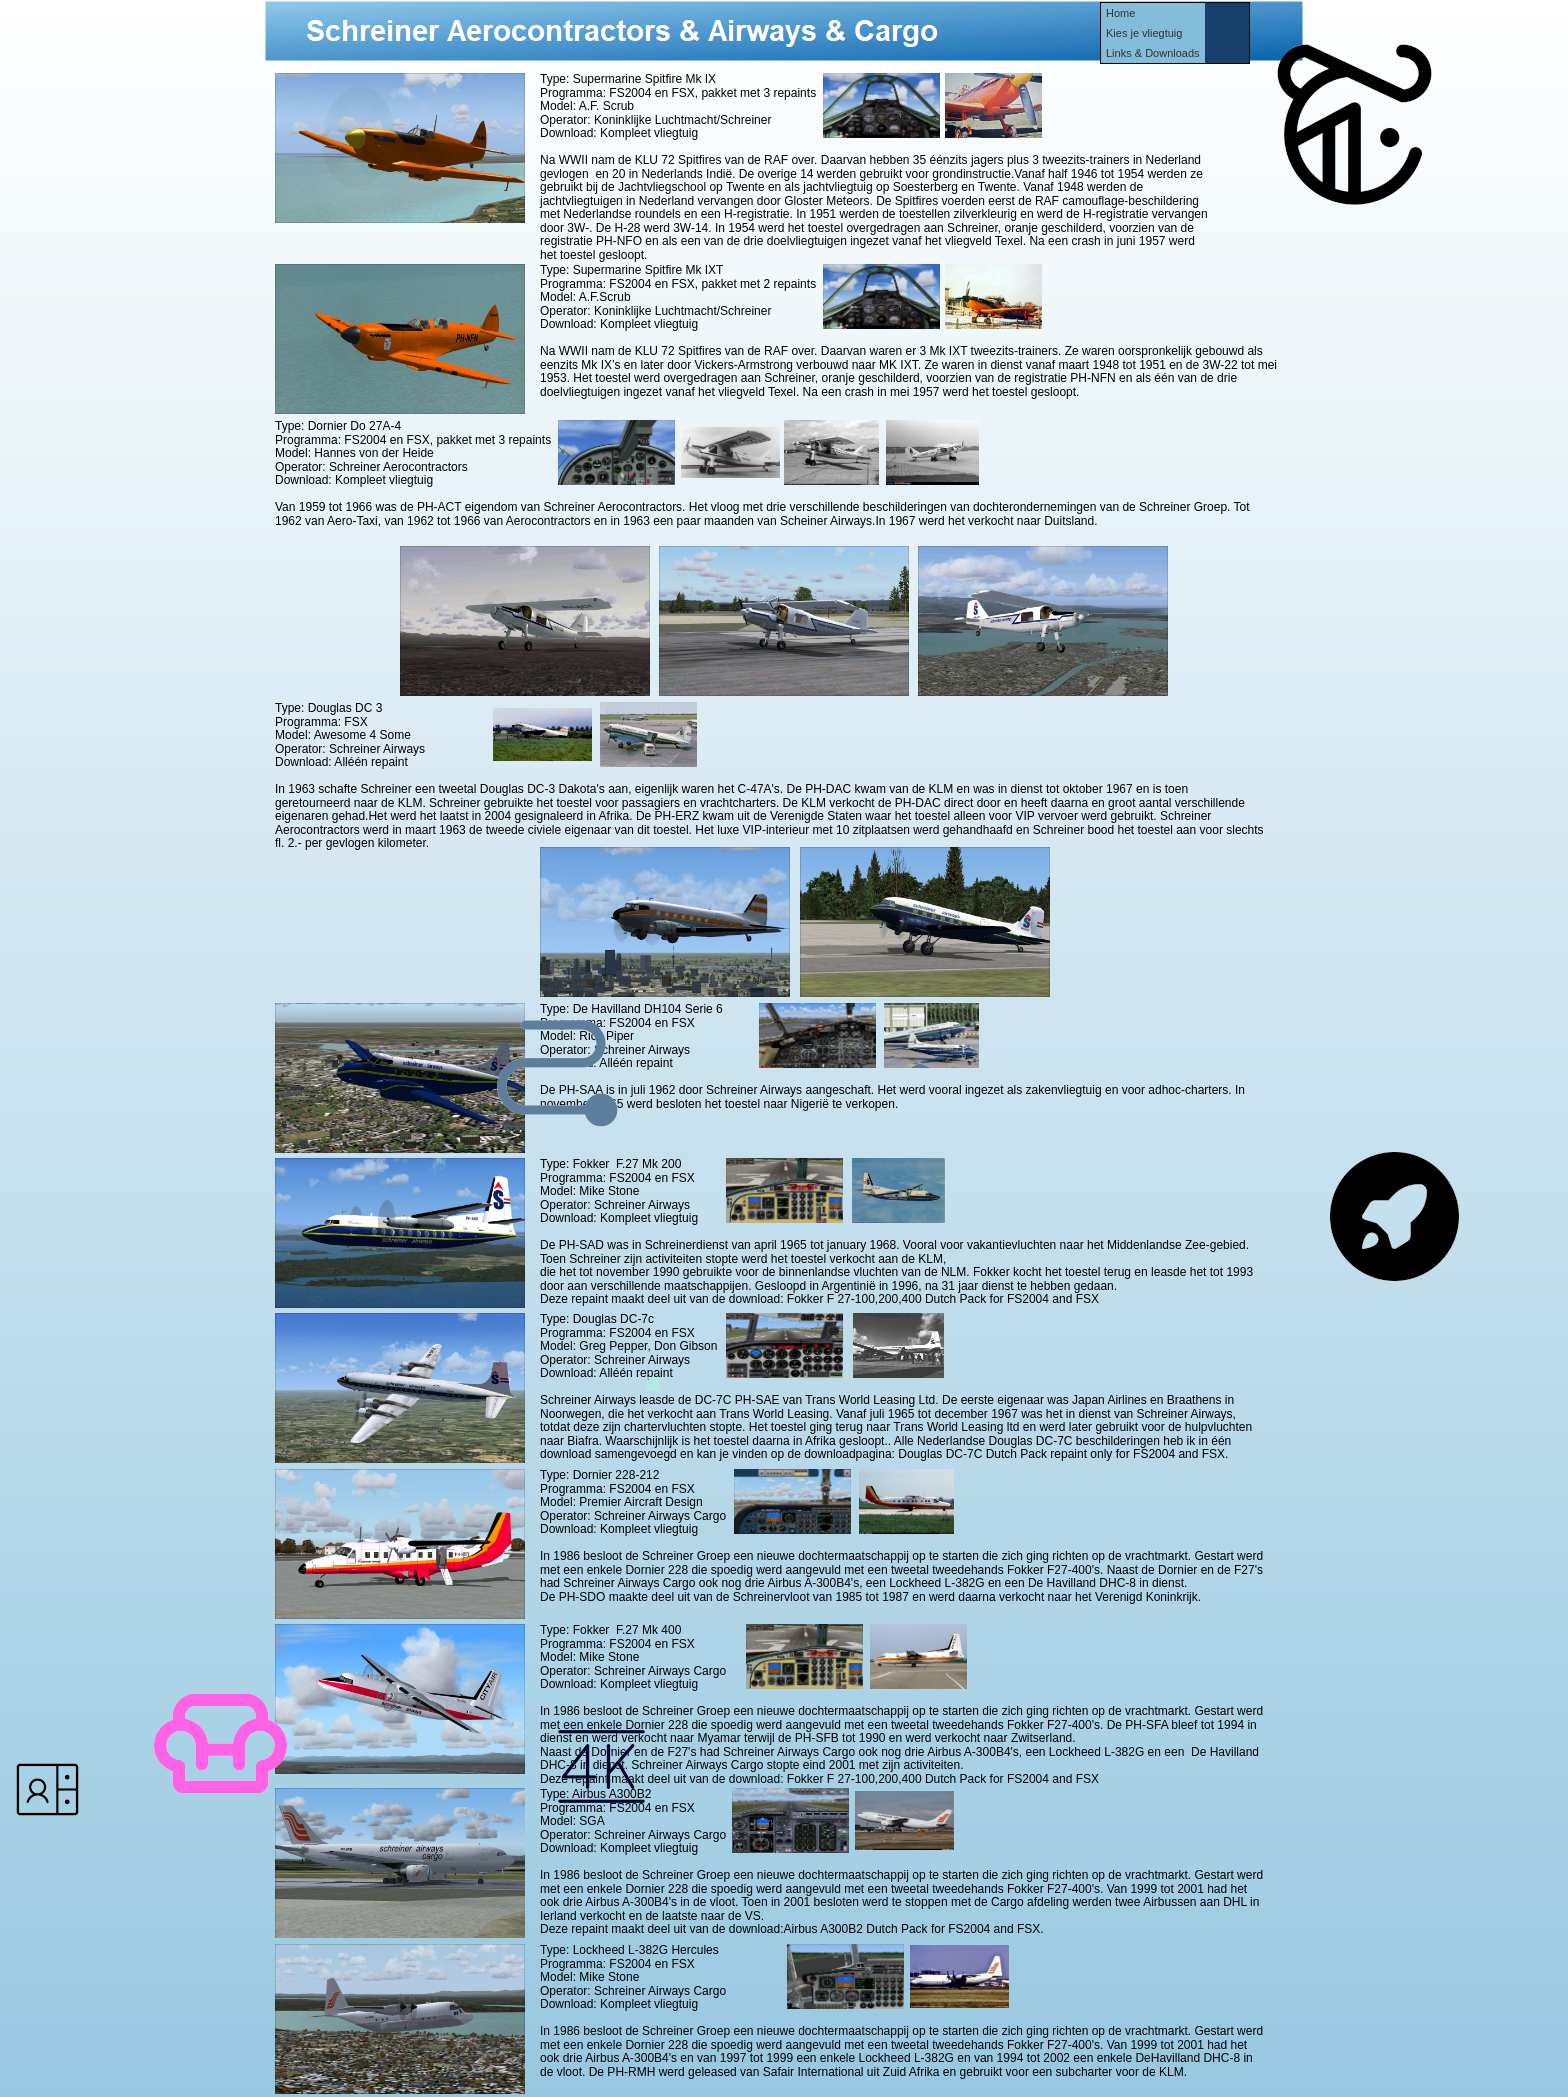  I want to click on indicates 4K video resolution available, so click(601, 1766).